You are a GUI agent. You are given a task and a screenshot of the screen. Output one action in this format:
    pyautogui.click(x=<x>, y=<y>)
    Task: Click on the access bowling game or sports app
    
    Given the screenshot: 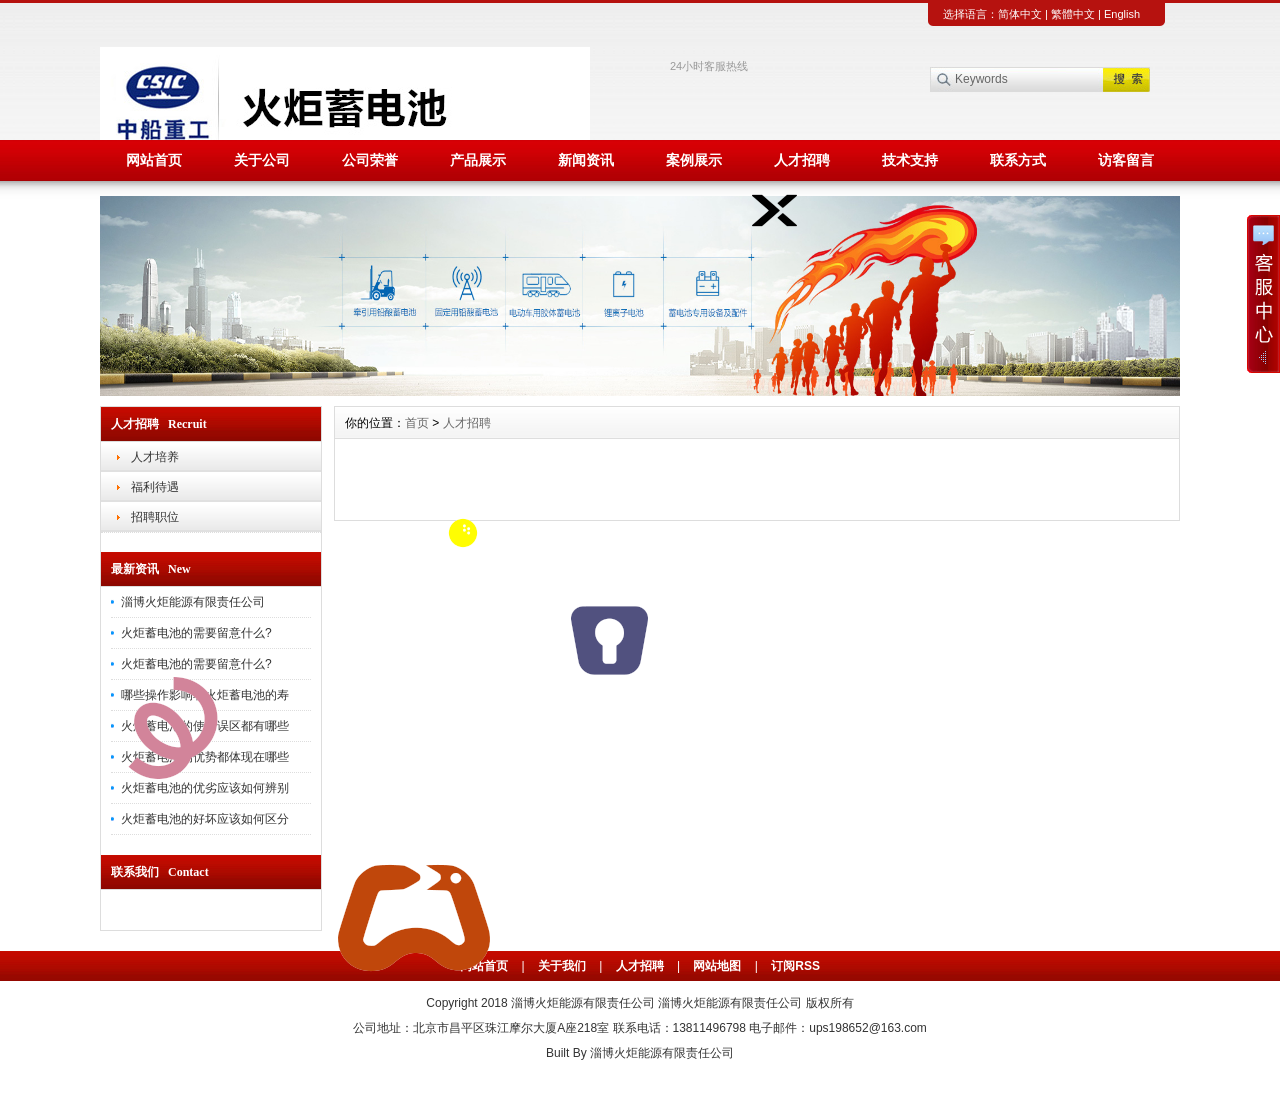 What is the action you would take?
    pyautogui.click(x=463, y=533)
    